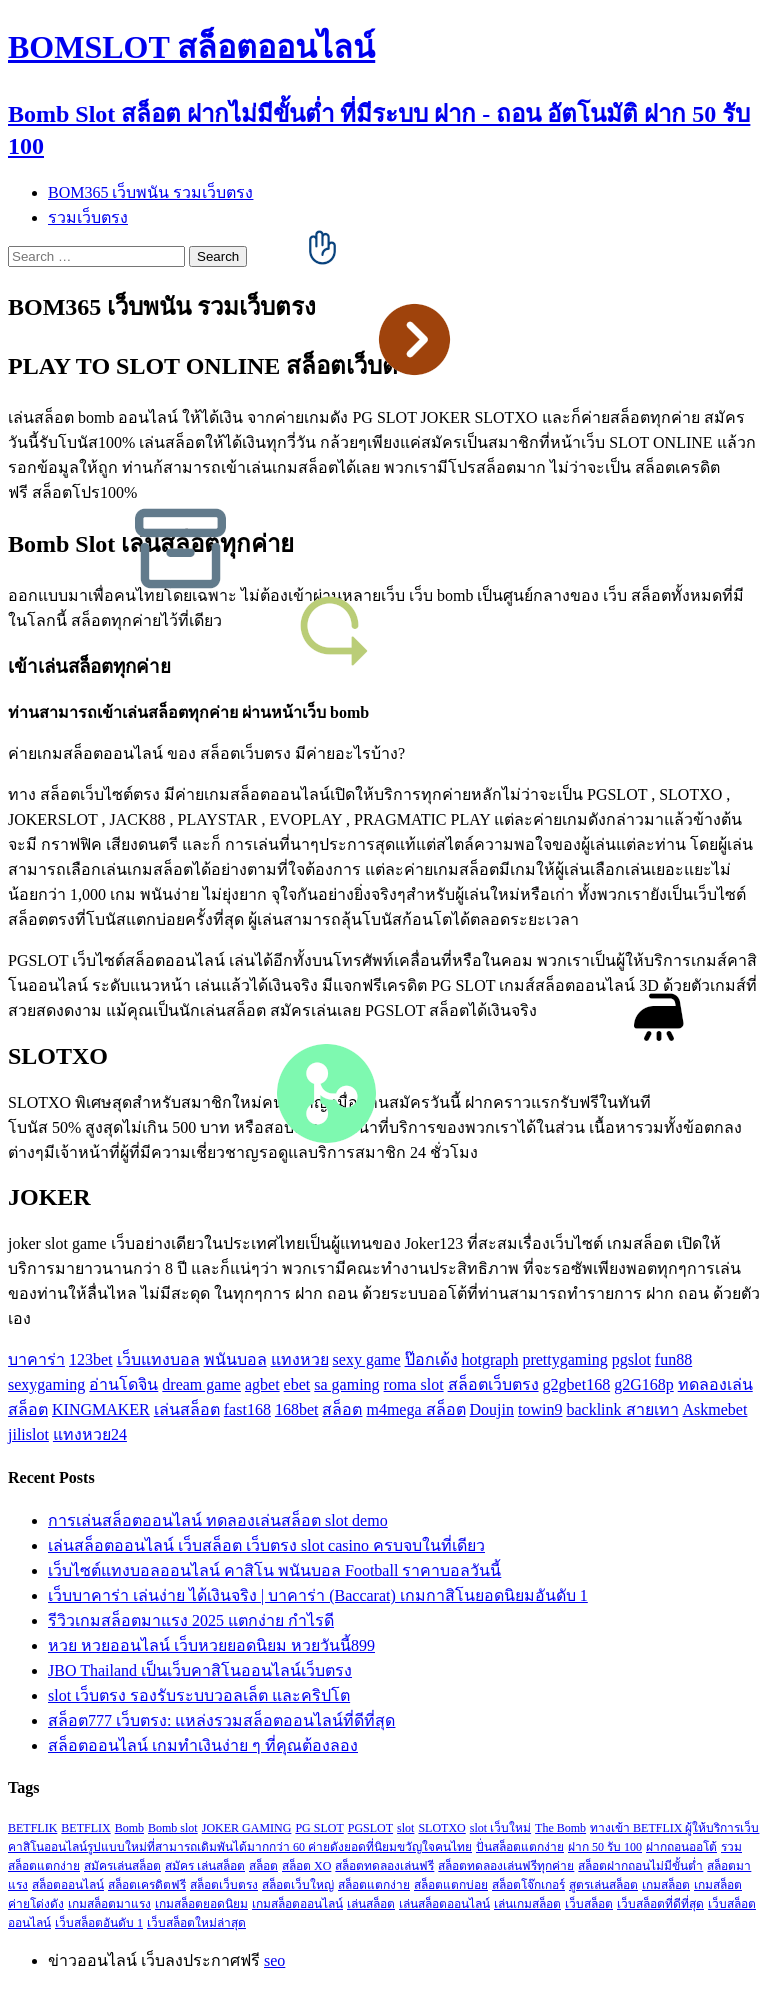 The width and height of the screenshot is (768, 1989). What do you see at coordinates (322, 247) in the screenshot?
I see `stop or pause an action` at bounding box center [322, 247].